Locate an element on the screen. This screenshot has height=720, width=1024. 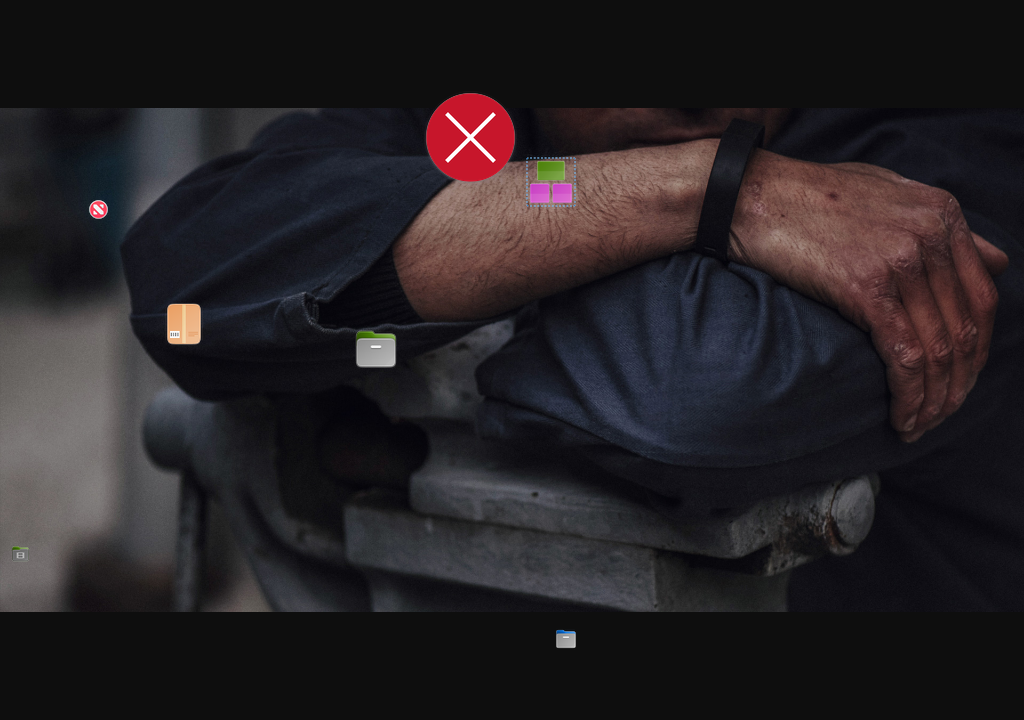
compressed archive file type indicator is located at coordinates (184, 324).